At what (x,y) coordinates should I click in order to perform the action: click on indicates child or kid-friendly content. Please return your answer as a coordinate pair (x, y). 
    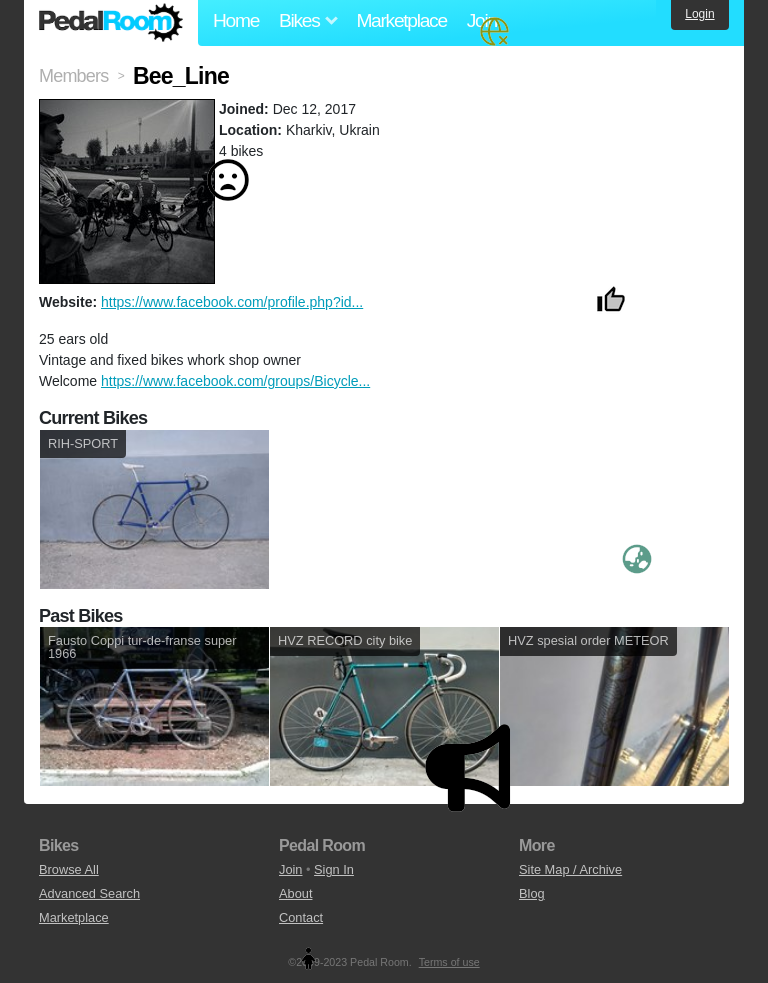
    Looking at the image, I should click on (308, 958).